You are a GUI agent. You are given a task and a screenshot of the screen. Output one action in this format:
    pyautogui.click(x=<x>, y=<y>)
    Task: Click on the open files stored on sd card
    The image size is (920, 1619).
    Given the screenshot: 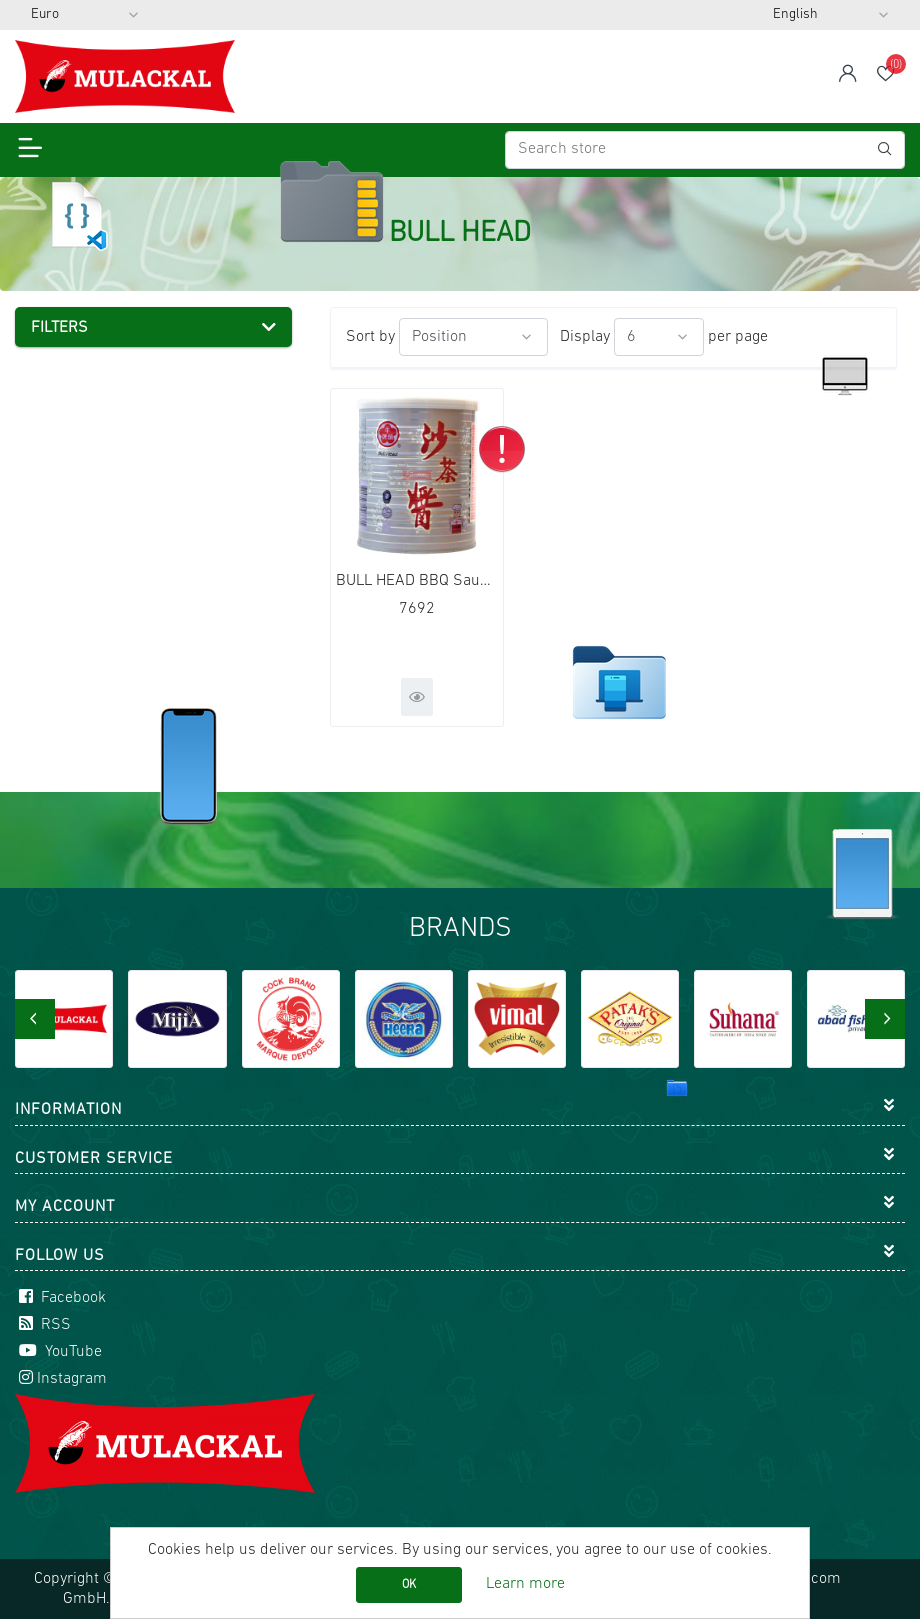 What is the action you would take?
    pyautogui.click(x=331, y=204)
    